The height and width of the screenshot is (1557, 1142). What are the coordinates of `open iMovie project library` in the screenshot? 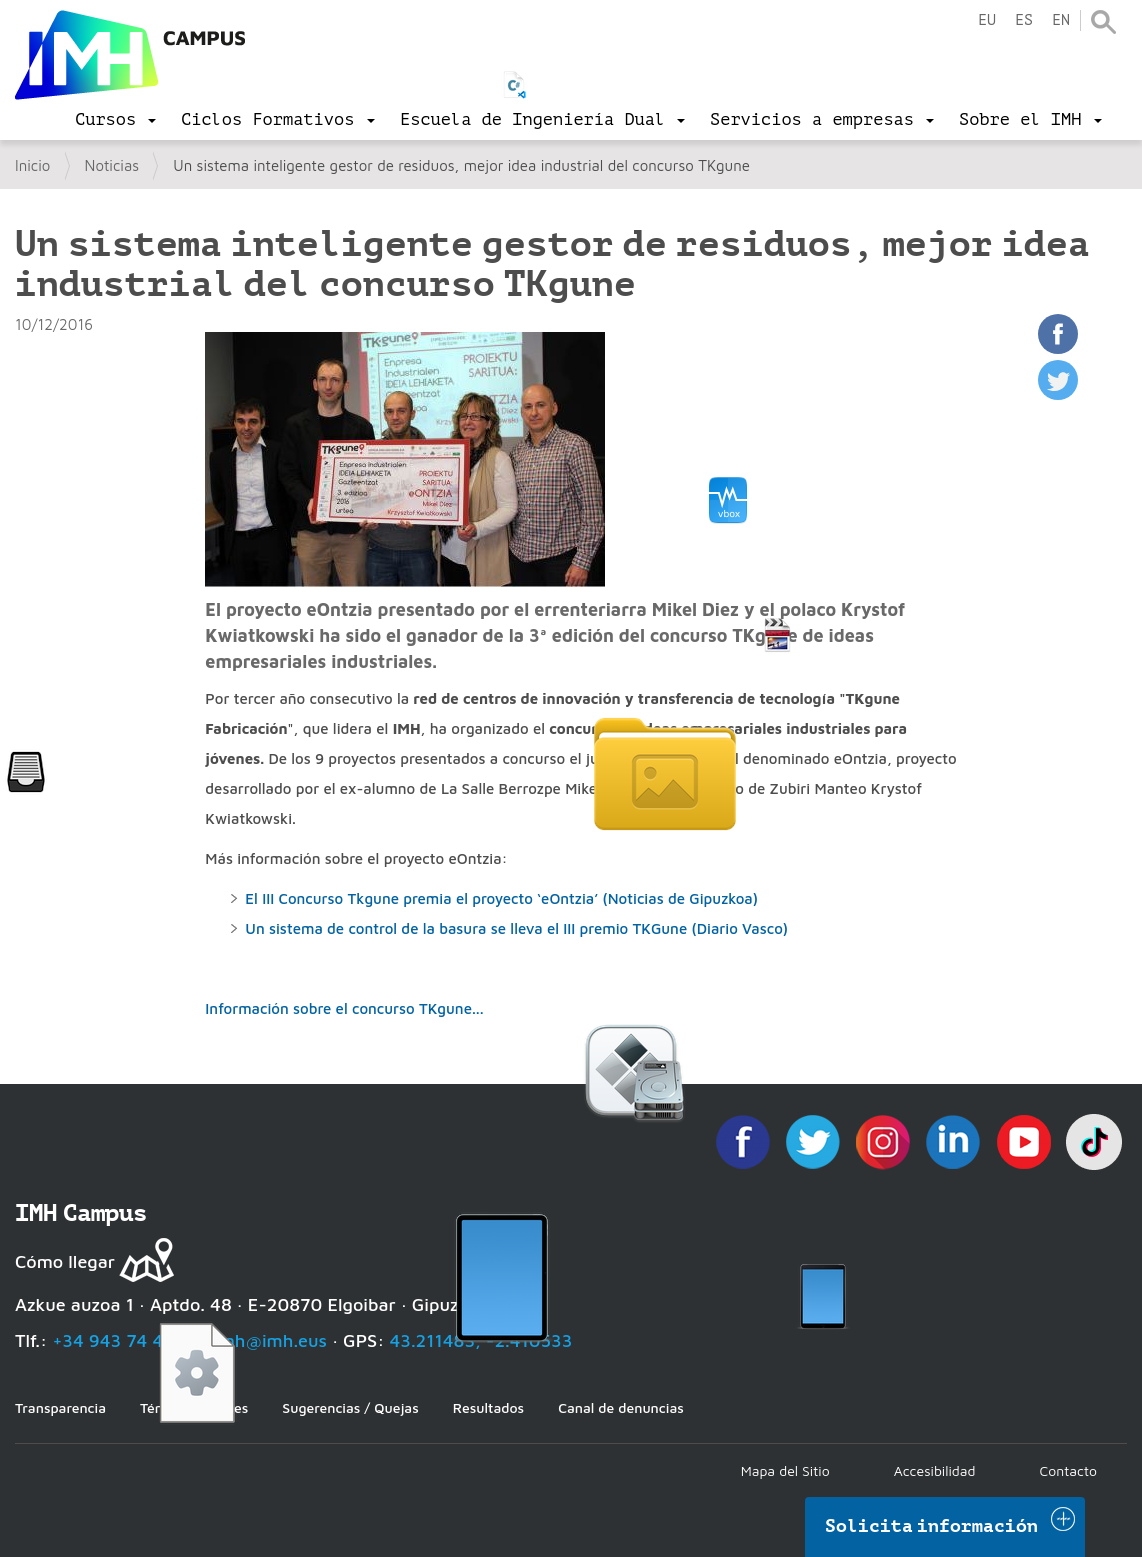 It's located at (777, 635).